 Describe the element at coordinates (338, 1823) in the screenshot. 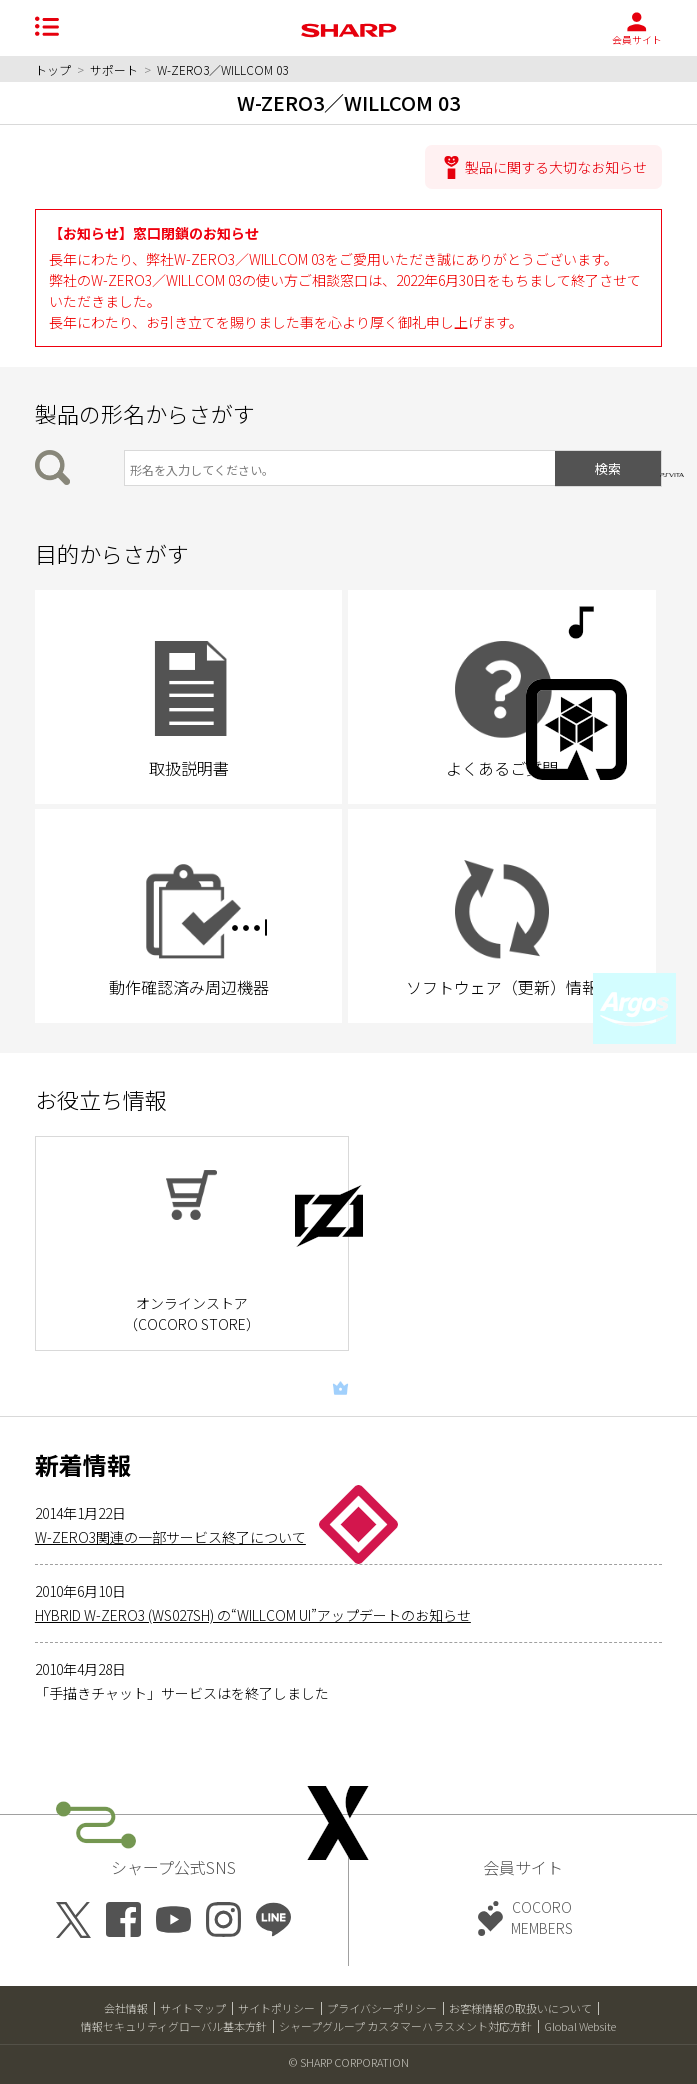

I see `xstate library logo` at that location.